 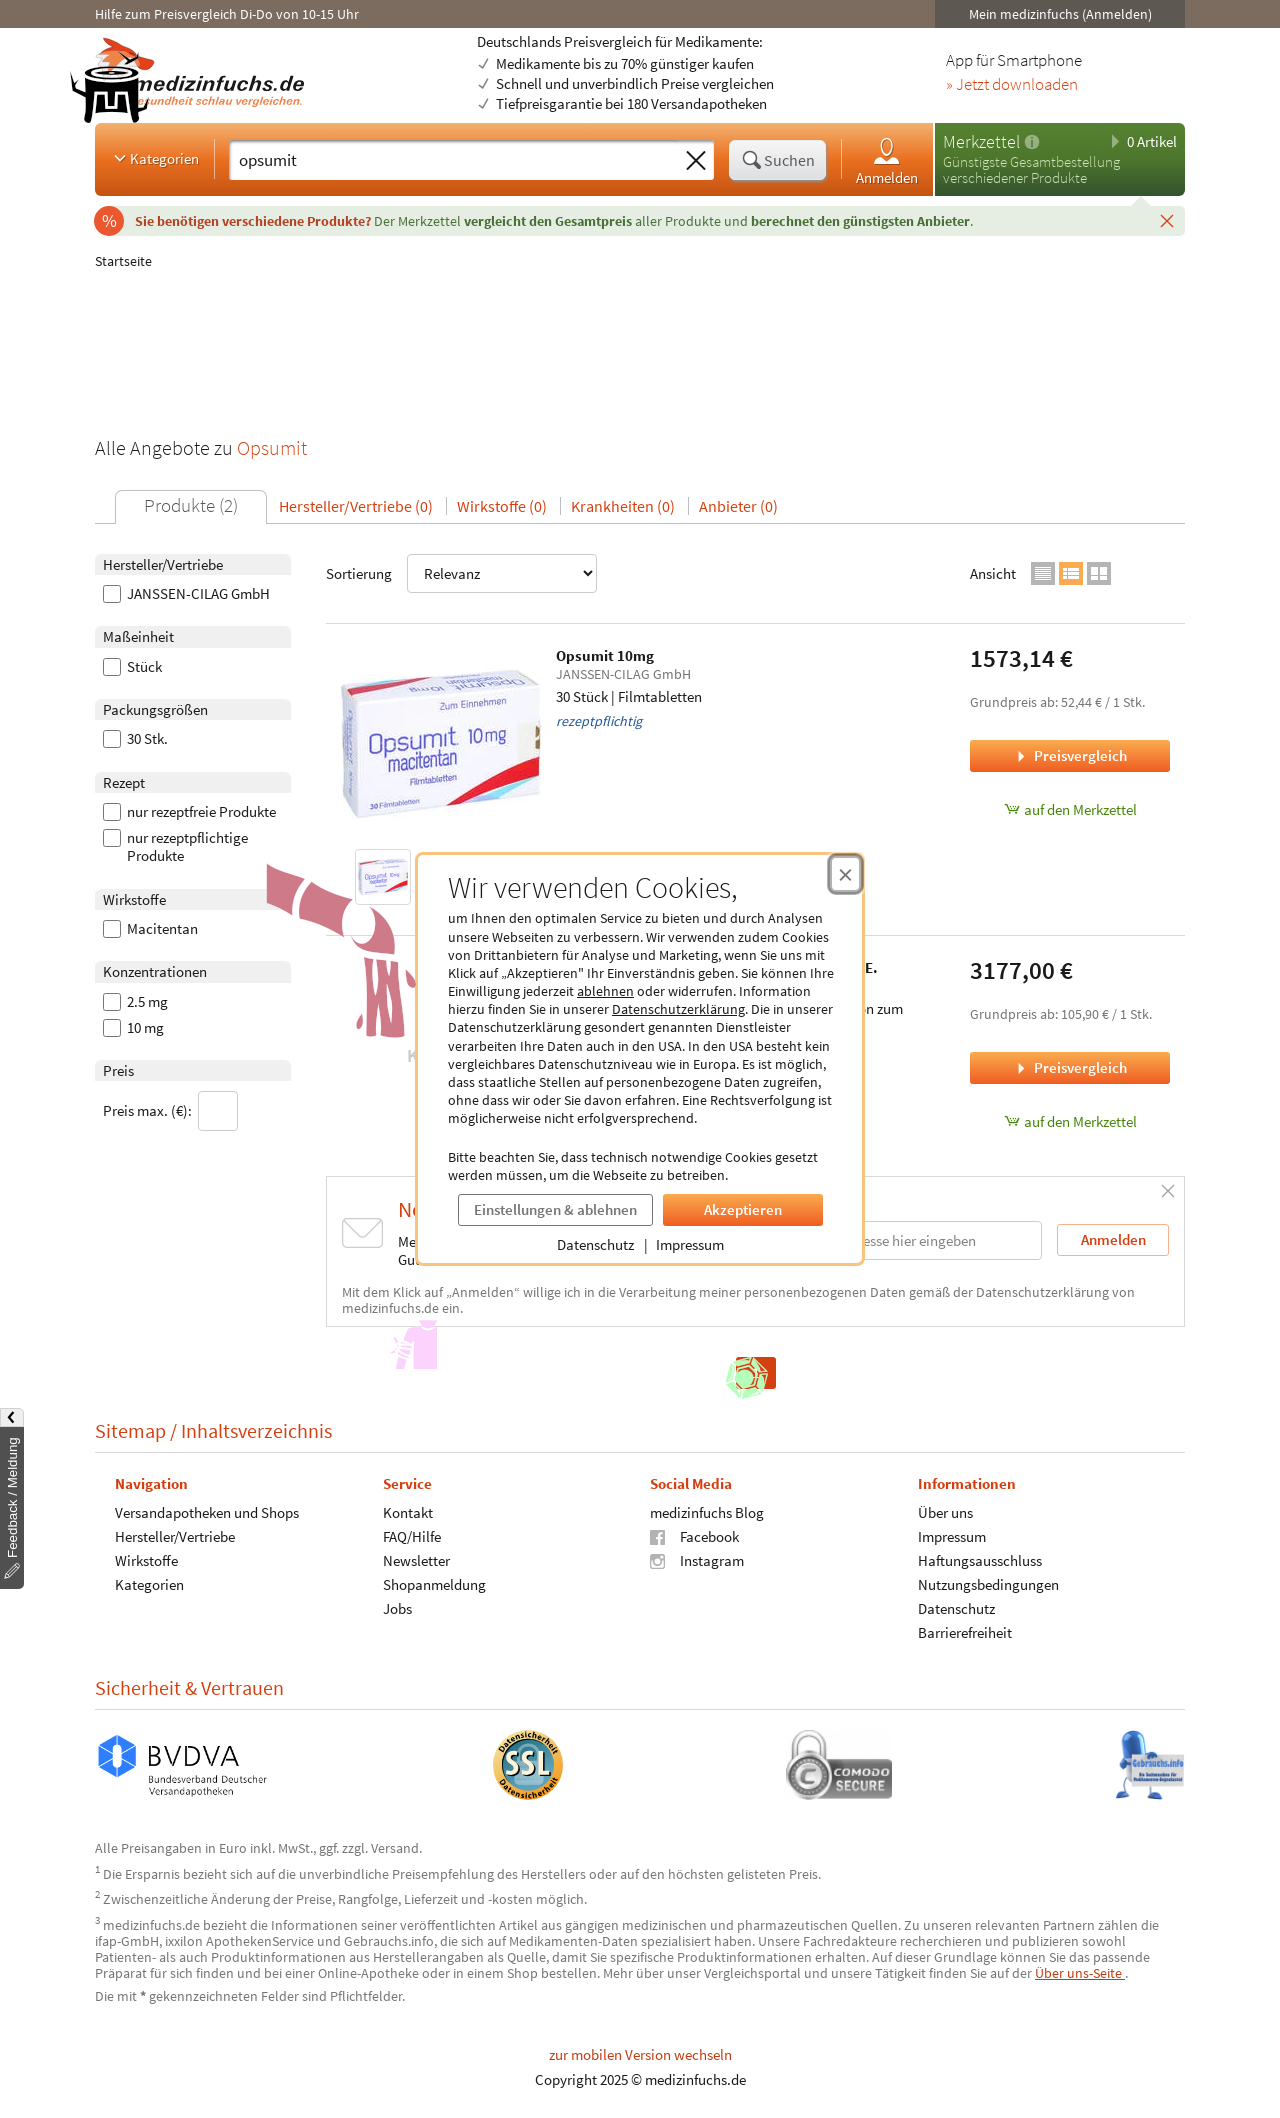 What do you see at coordinates (412, 1344) in the screenshot?
I see `report an injury or health issue` at bounding box center [412, 1344].